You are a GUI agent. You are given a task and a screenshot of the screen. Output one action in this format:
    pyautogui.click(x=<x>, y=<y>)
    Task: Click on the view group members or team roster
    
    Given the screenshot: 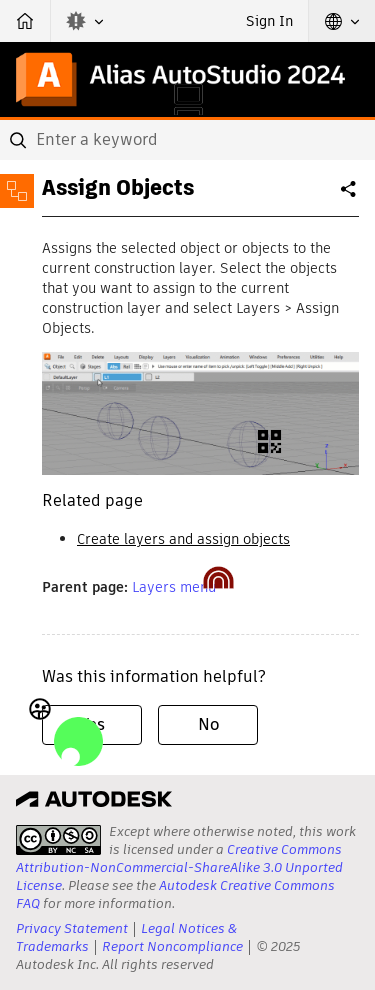 What is the action you would take?
    pyautogui.click(x=40, y=709)
    